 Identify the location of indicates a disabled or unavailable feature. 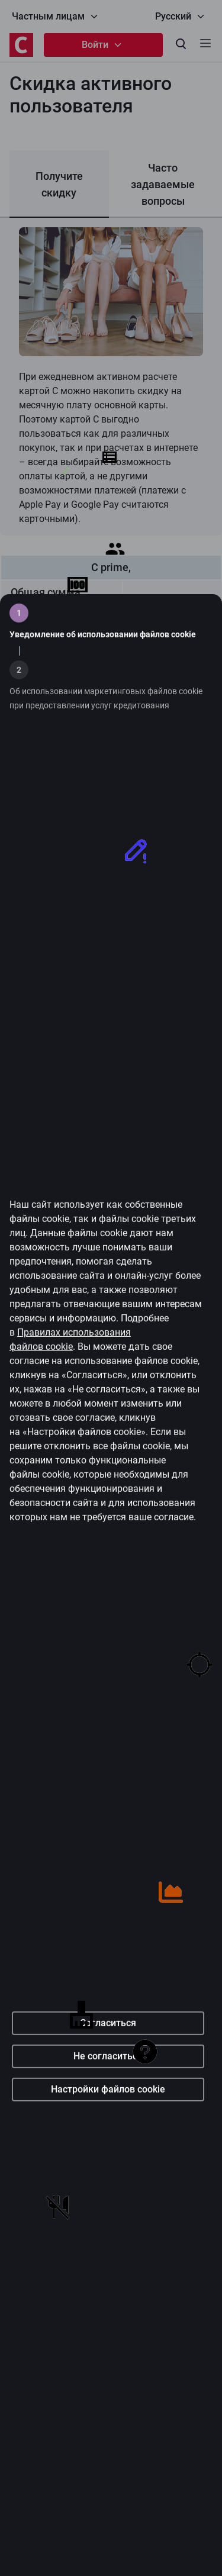
(66, 470).